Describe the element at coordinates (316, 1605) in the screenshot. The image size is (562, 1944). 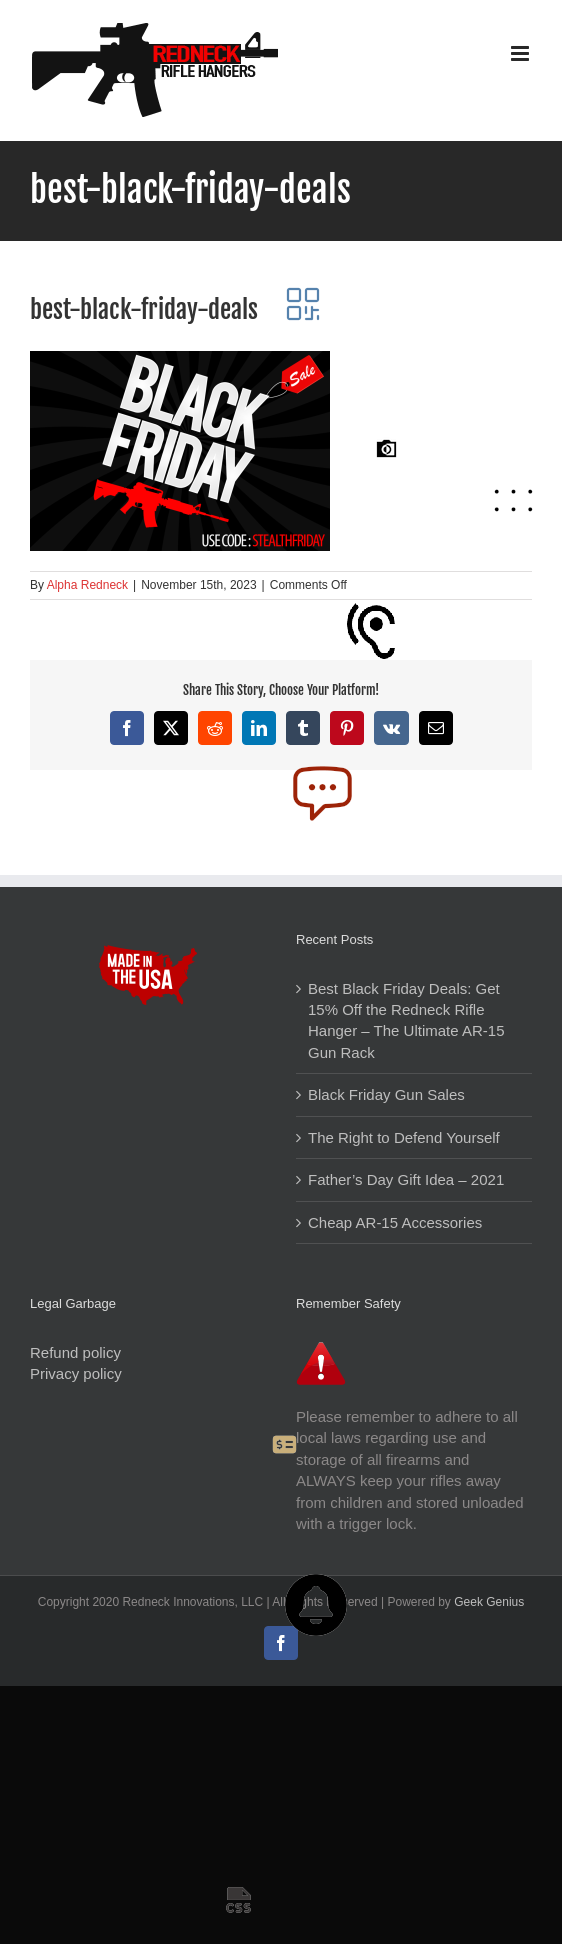
I see `view notifications` at that location.